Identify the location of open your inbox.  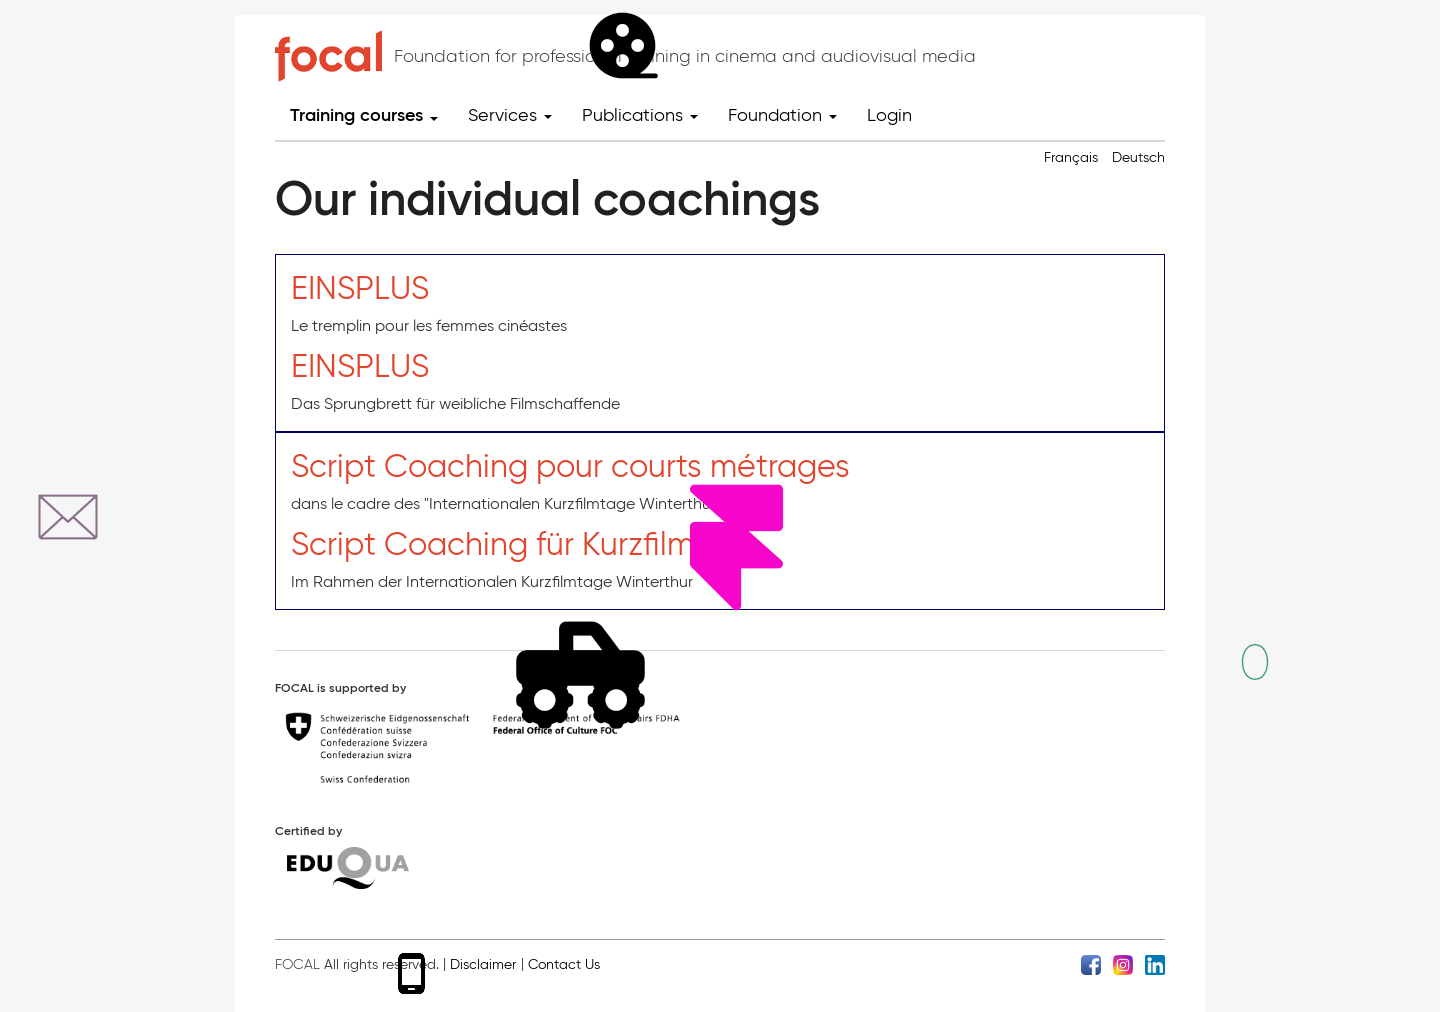
(68, 517).